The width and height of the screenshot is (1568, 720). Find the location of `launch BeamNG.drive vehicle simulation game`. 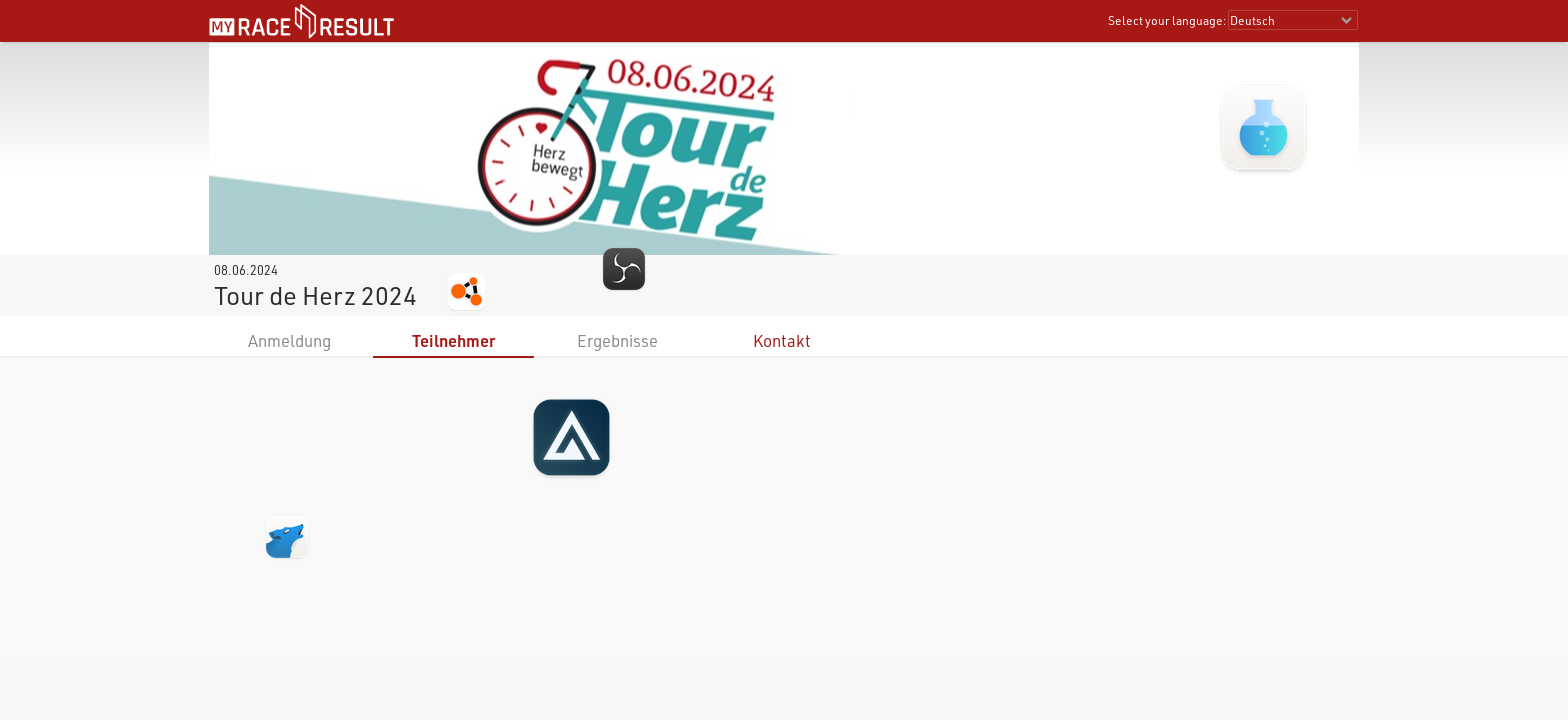

launch BeamNG.drive vehicle simulation game is located at coordinates (466, 291).